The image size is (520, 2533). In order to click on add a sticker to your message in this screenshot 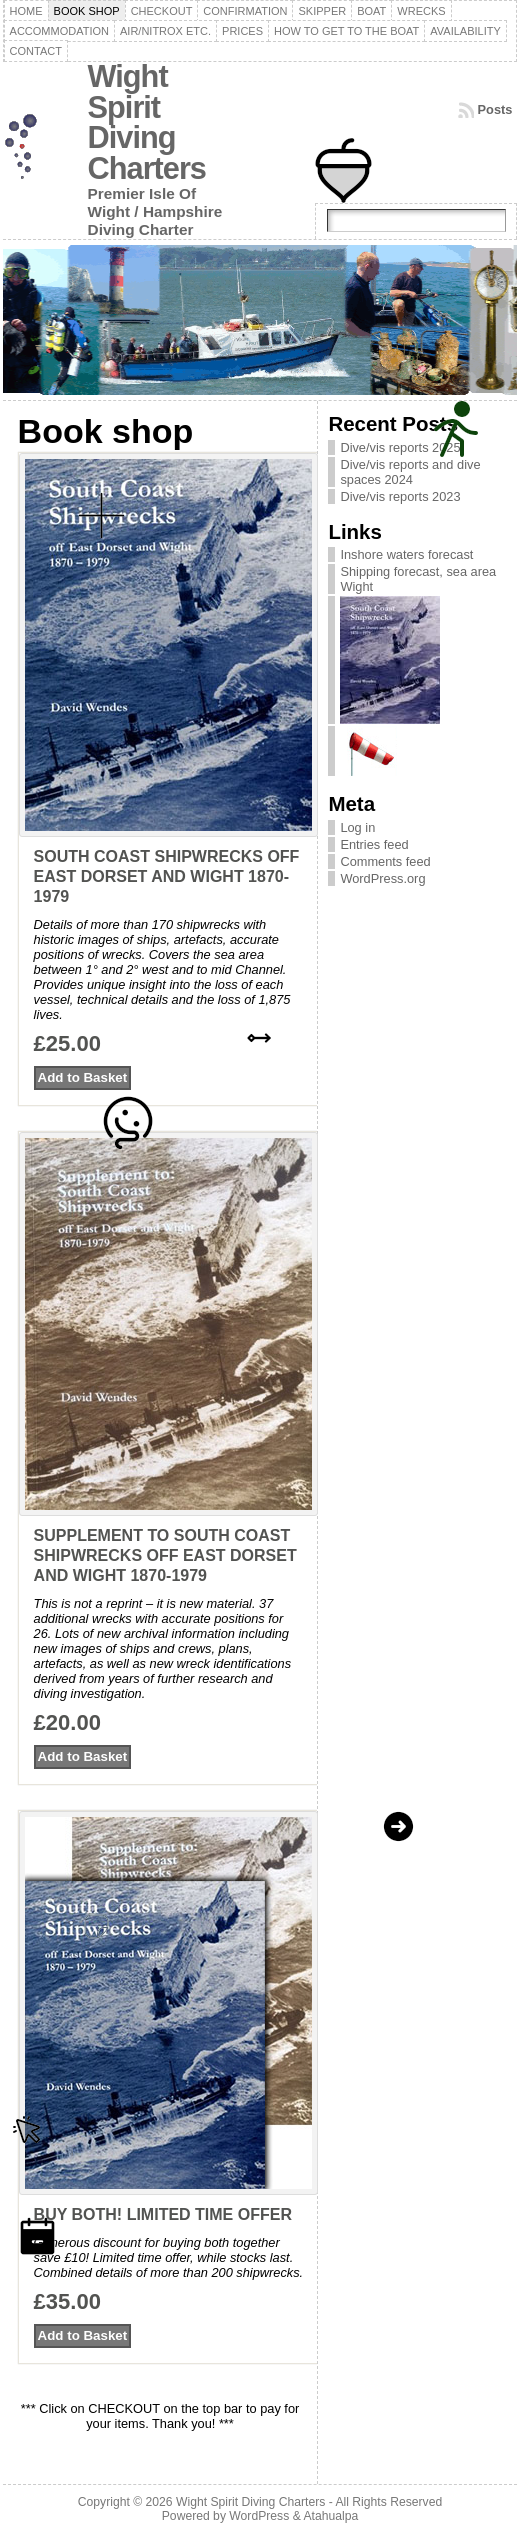, I will do `click(96, 1926)`.